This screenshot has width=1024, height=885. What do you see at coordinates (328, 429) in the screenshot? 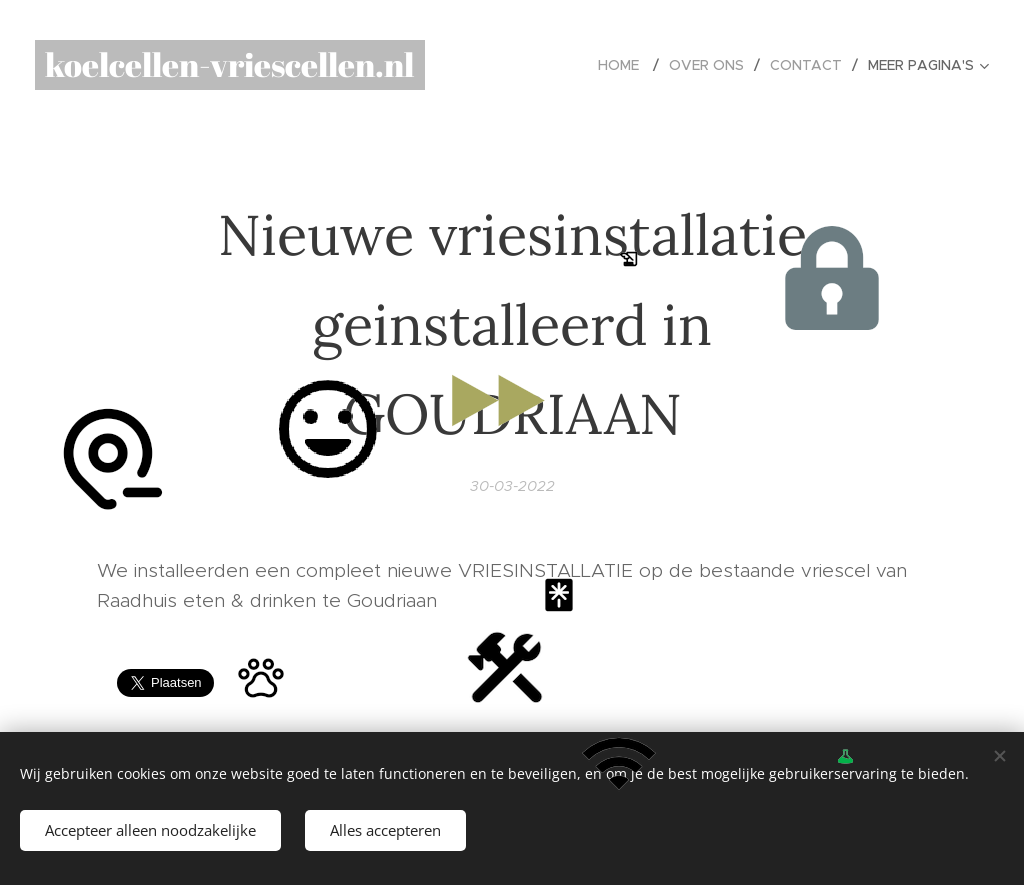
I see `select your current mood or emotional state` at bounding box center [328, 429].